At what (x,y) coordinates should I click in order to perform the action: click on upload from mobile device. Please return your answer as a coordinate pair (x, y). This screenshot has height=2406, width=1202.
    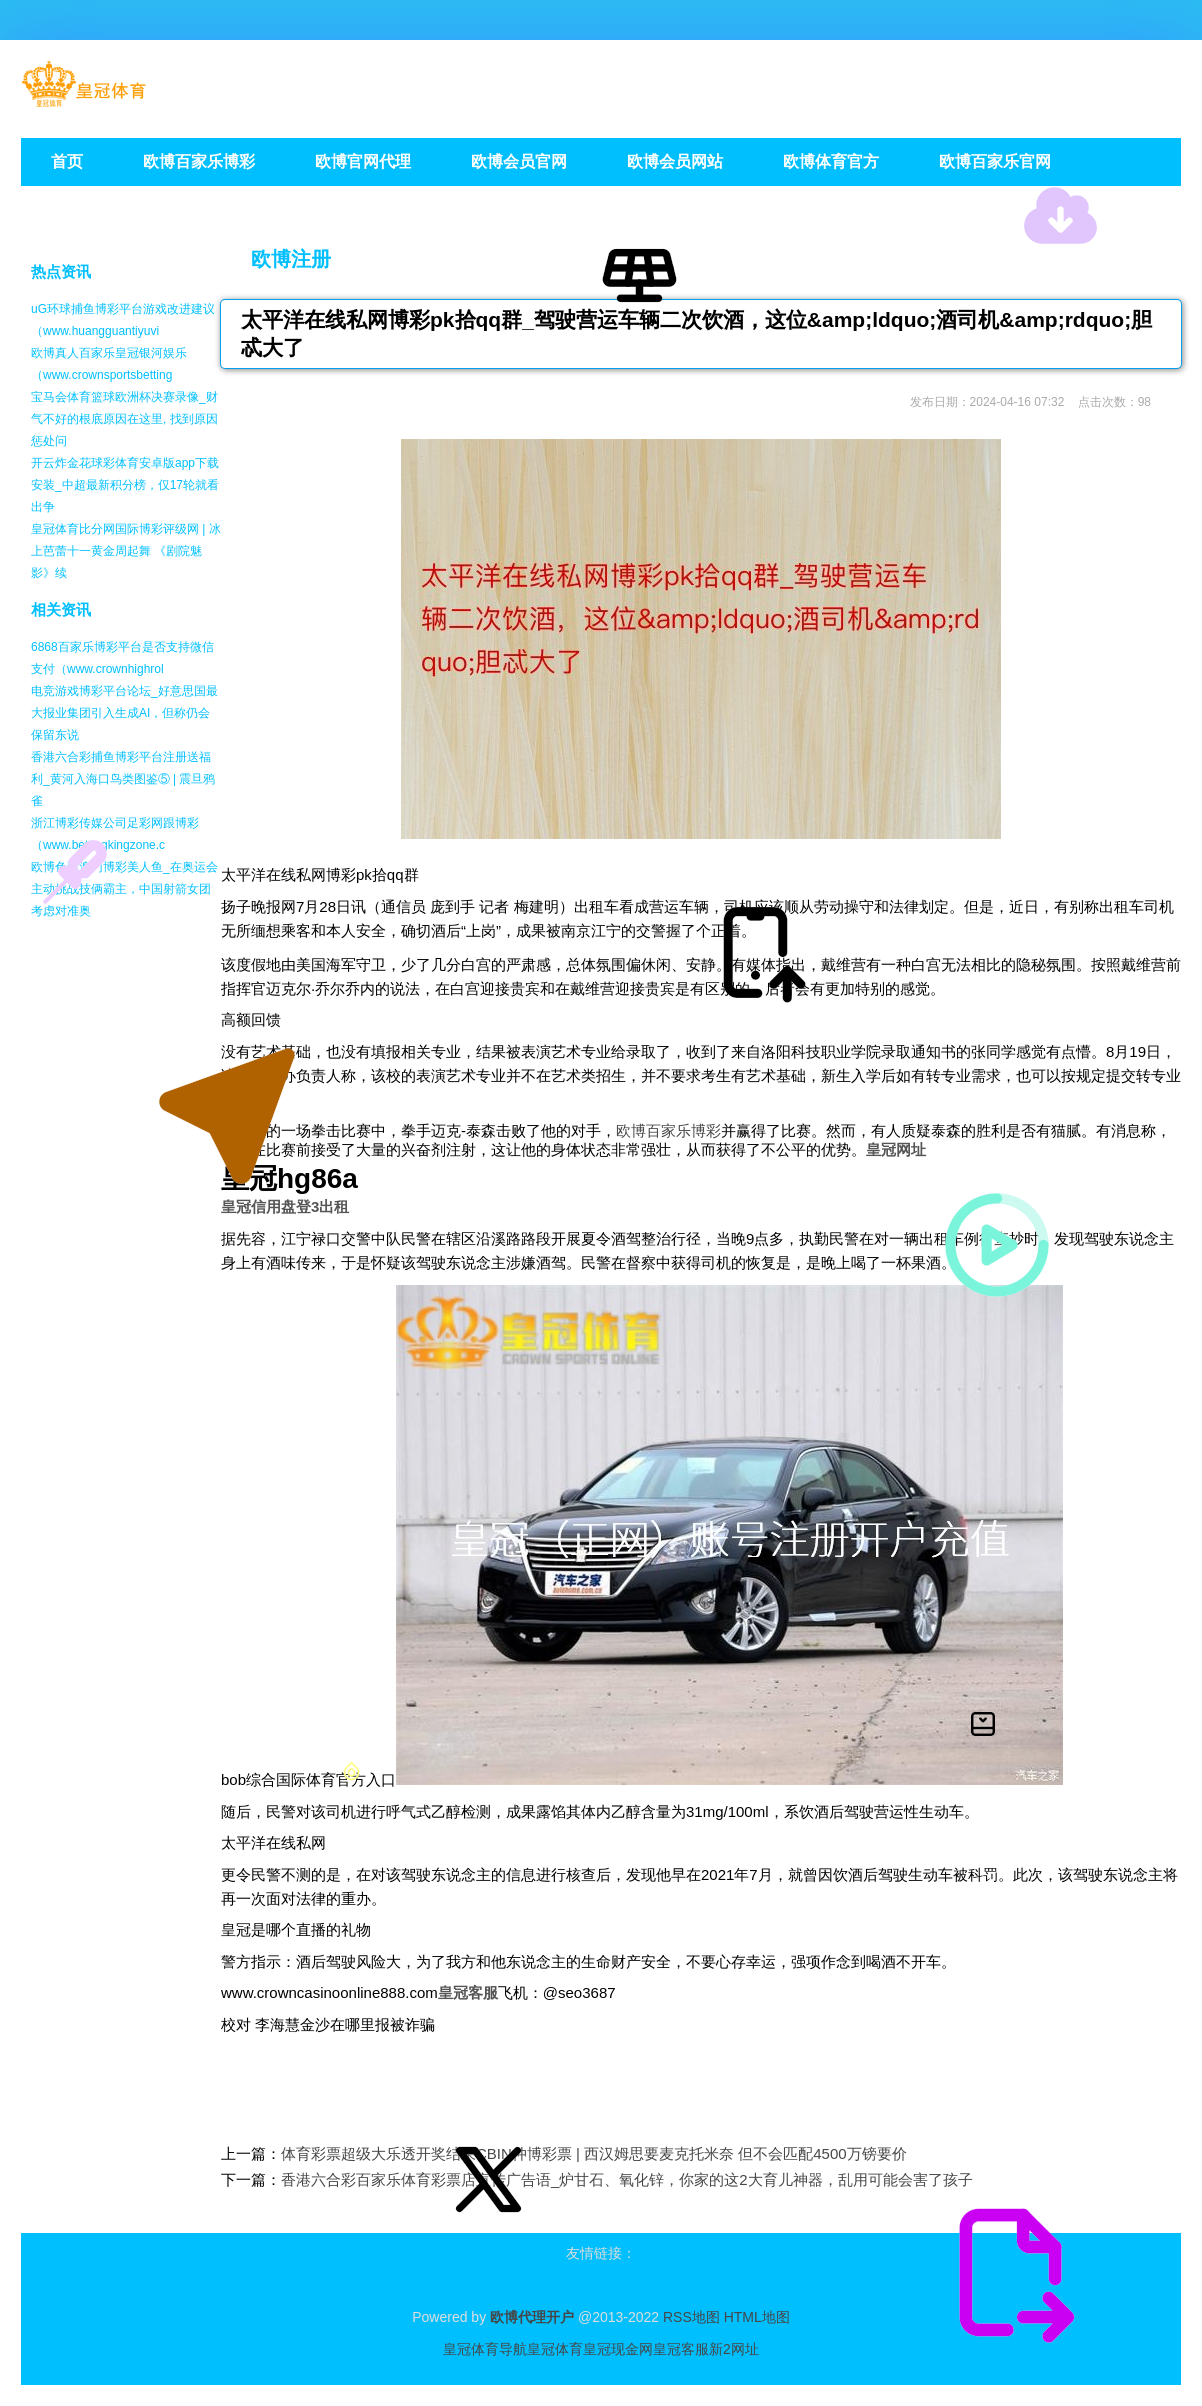
    Looking at the image, I should click on (755, 952).